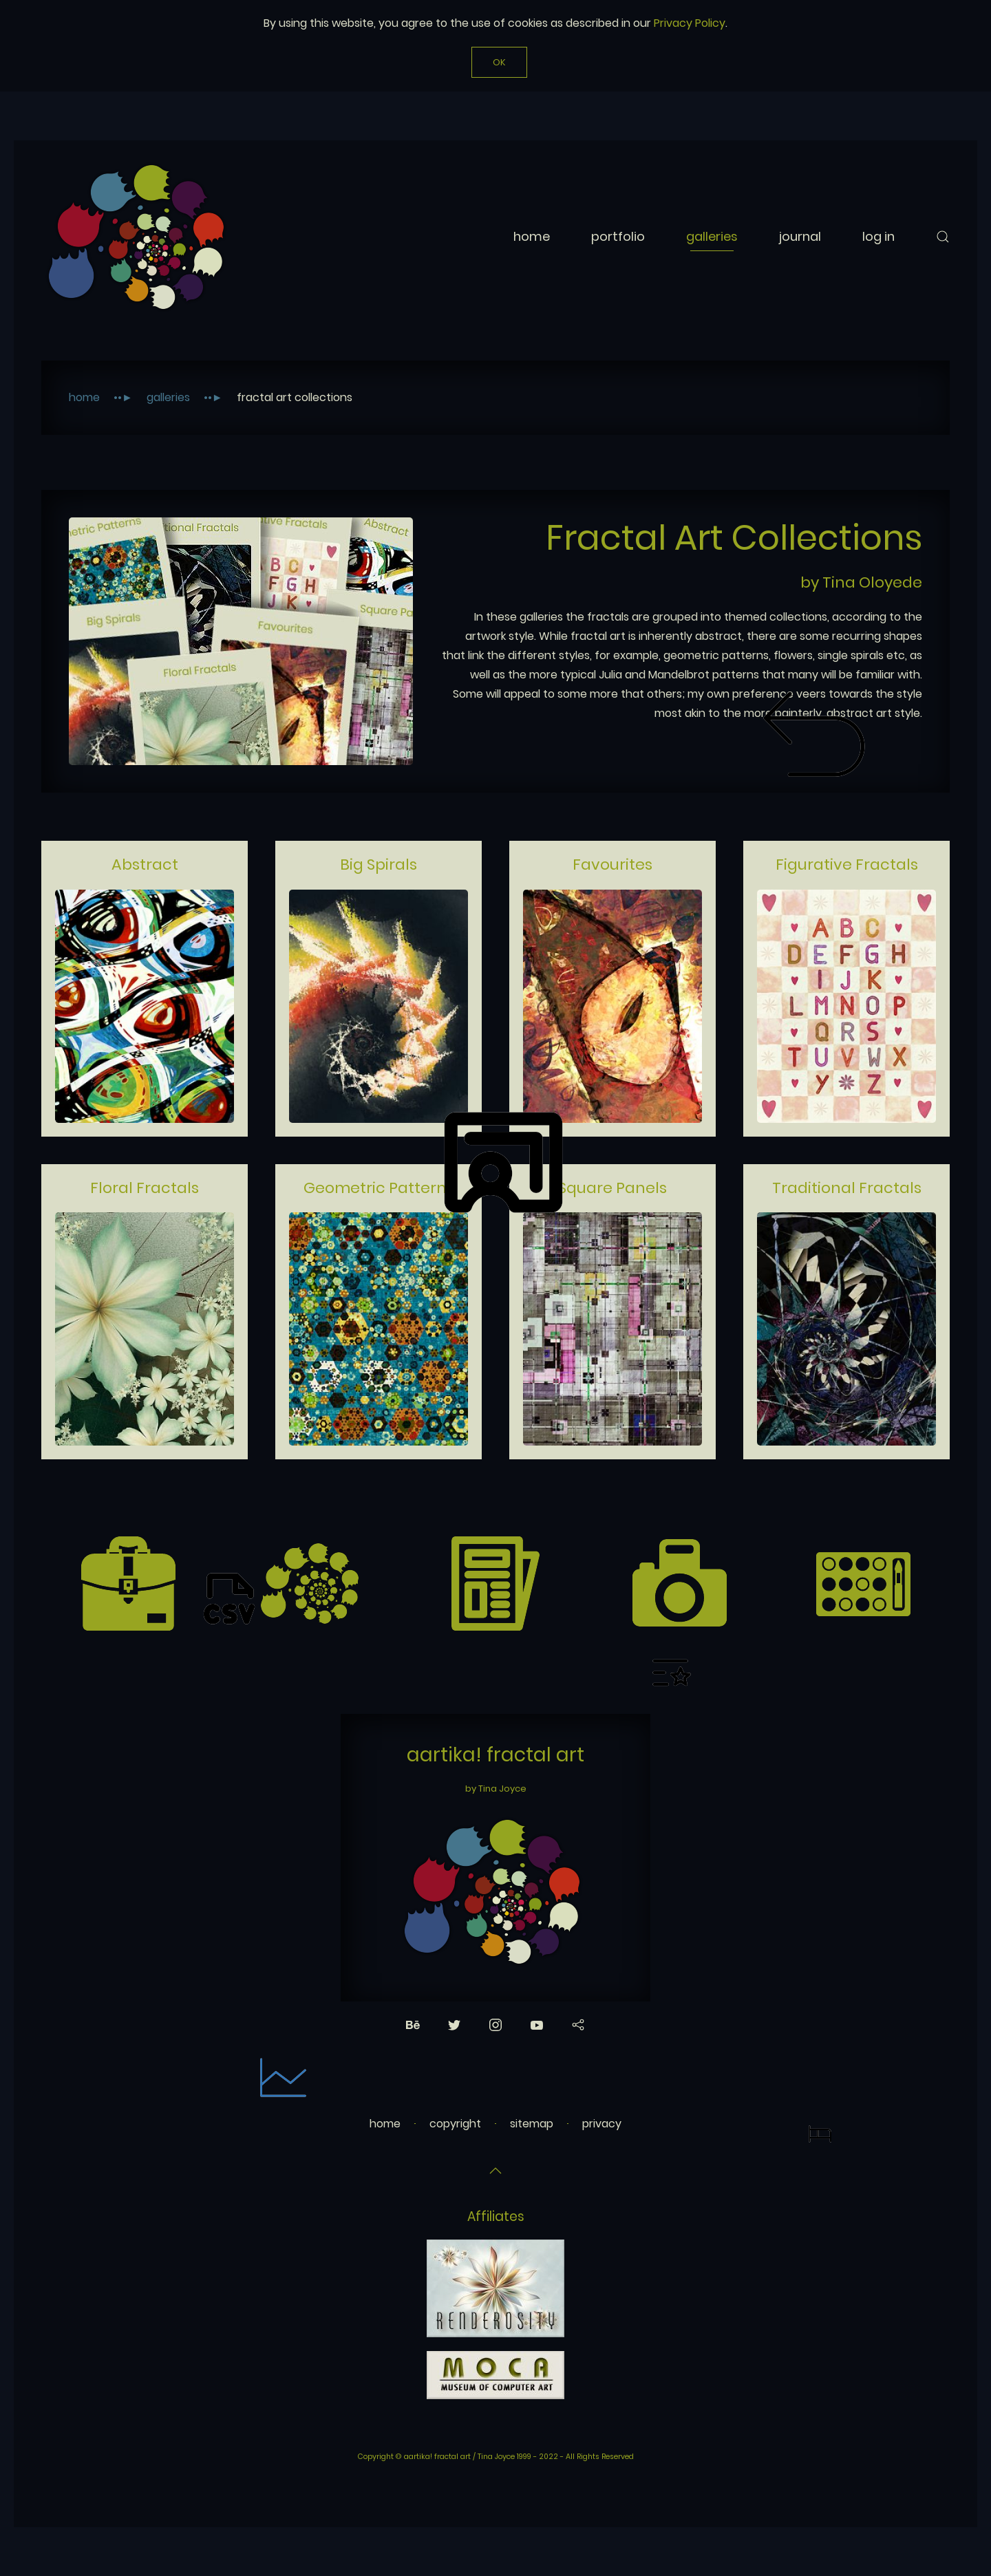  What do you see at coordinates (670, 1673) in the screenshot?
I see `view your favorites list` at bounding box center [670, 1673].